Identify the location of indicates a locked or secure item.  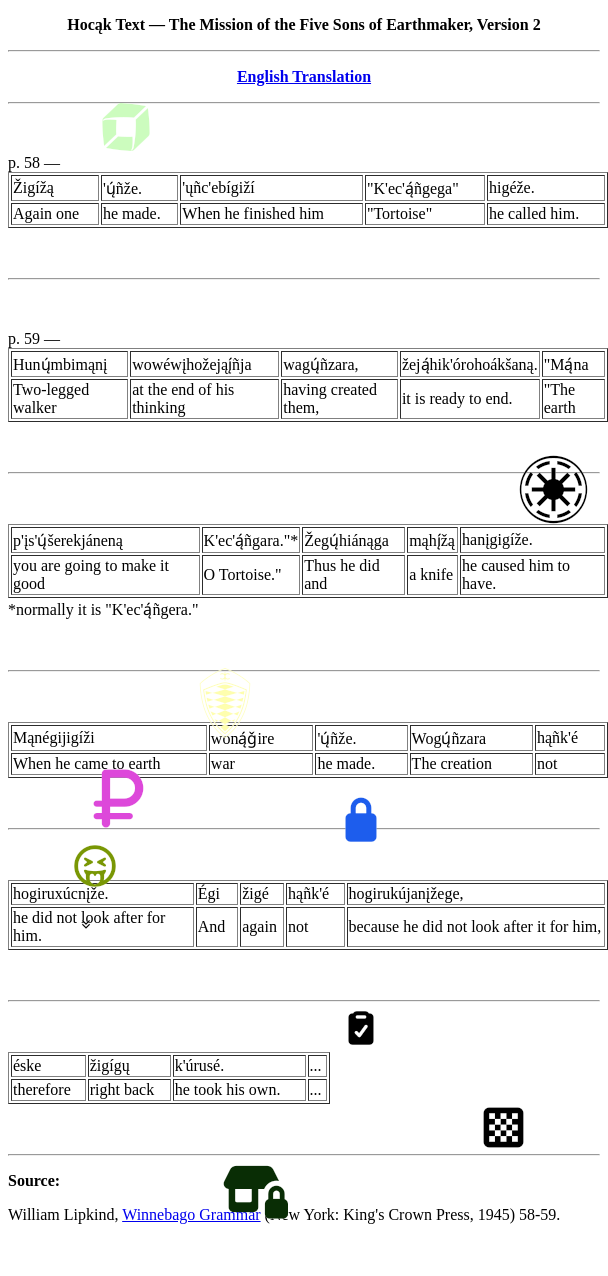
(361, 821).